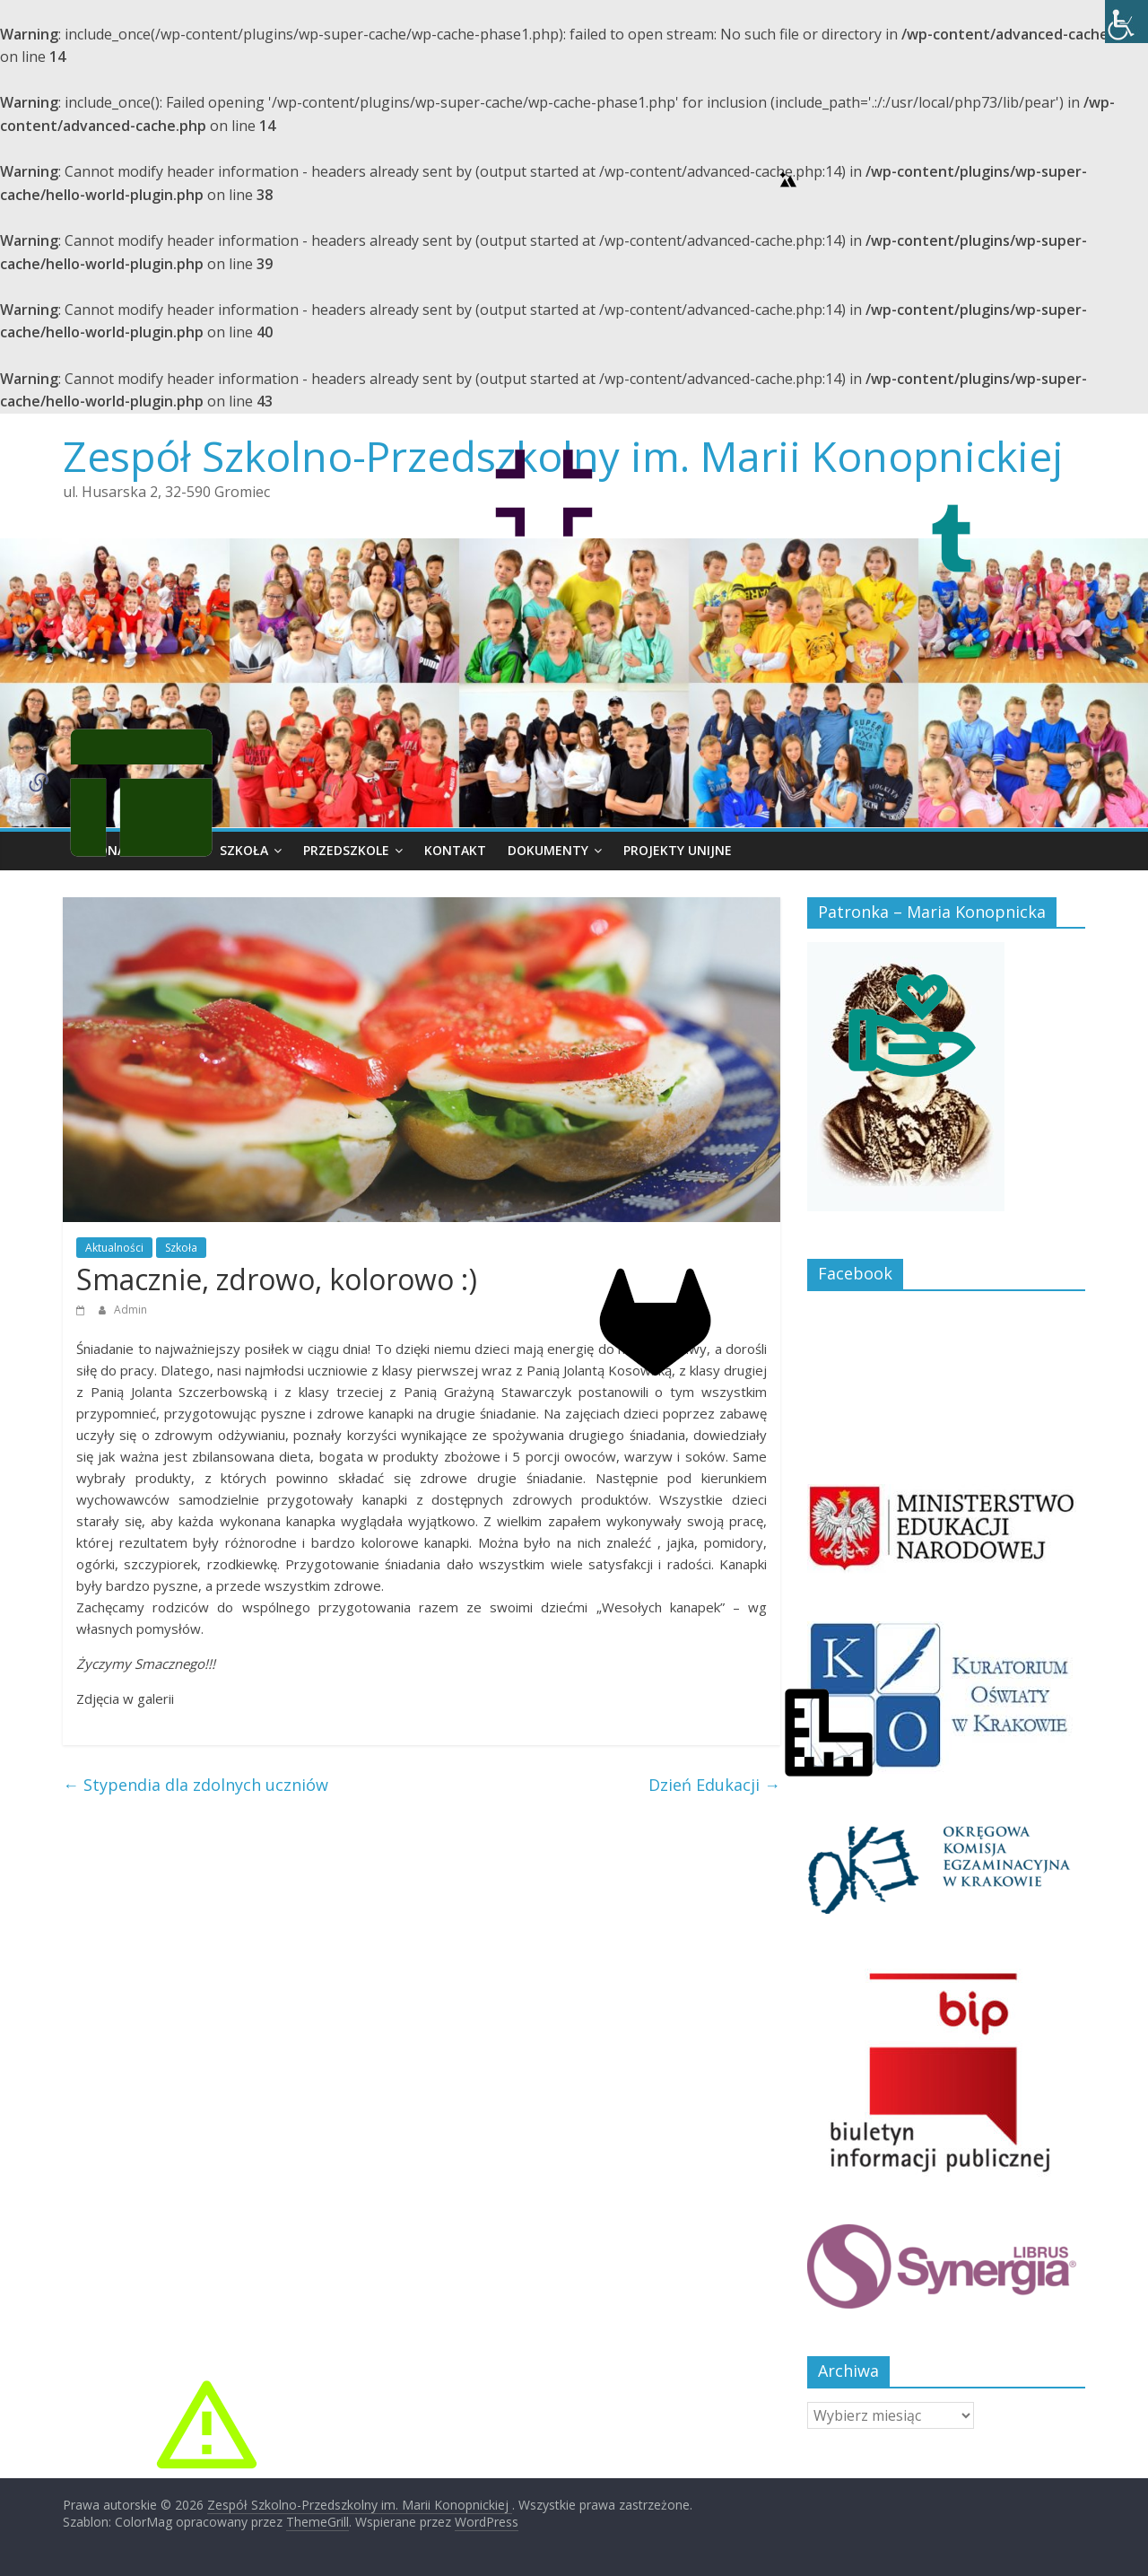  Describe the element at coordinates (787, 179) in the screenshot. I see `generate AI-enhanced landscape images` at that location.